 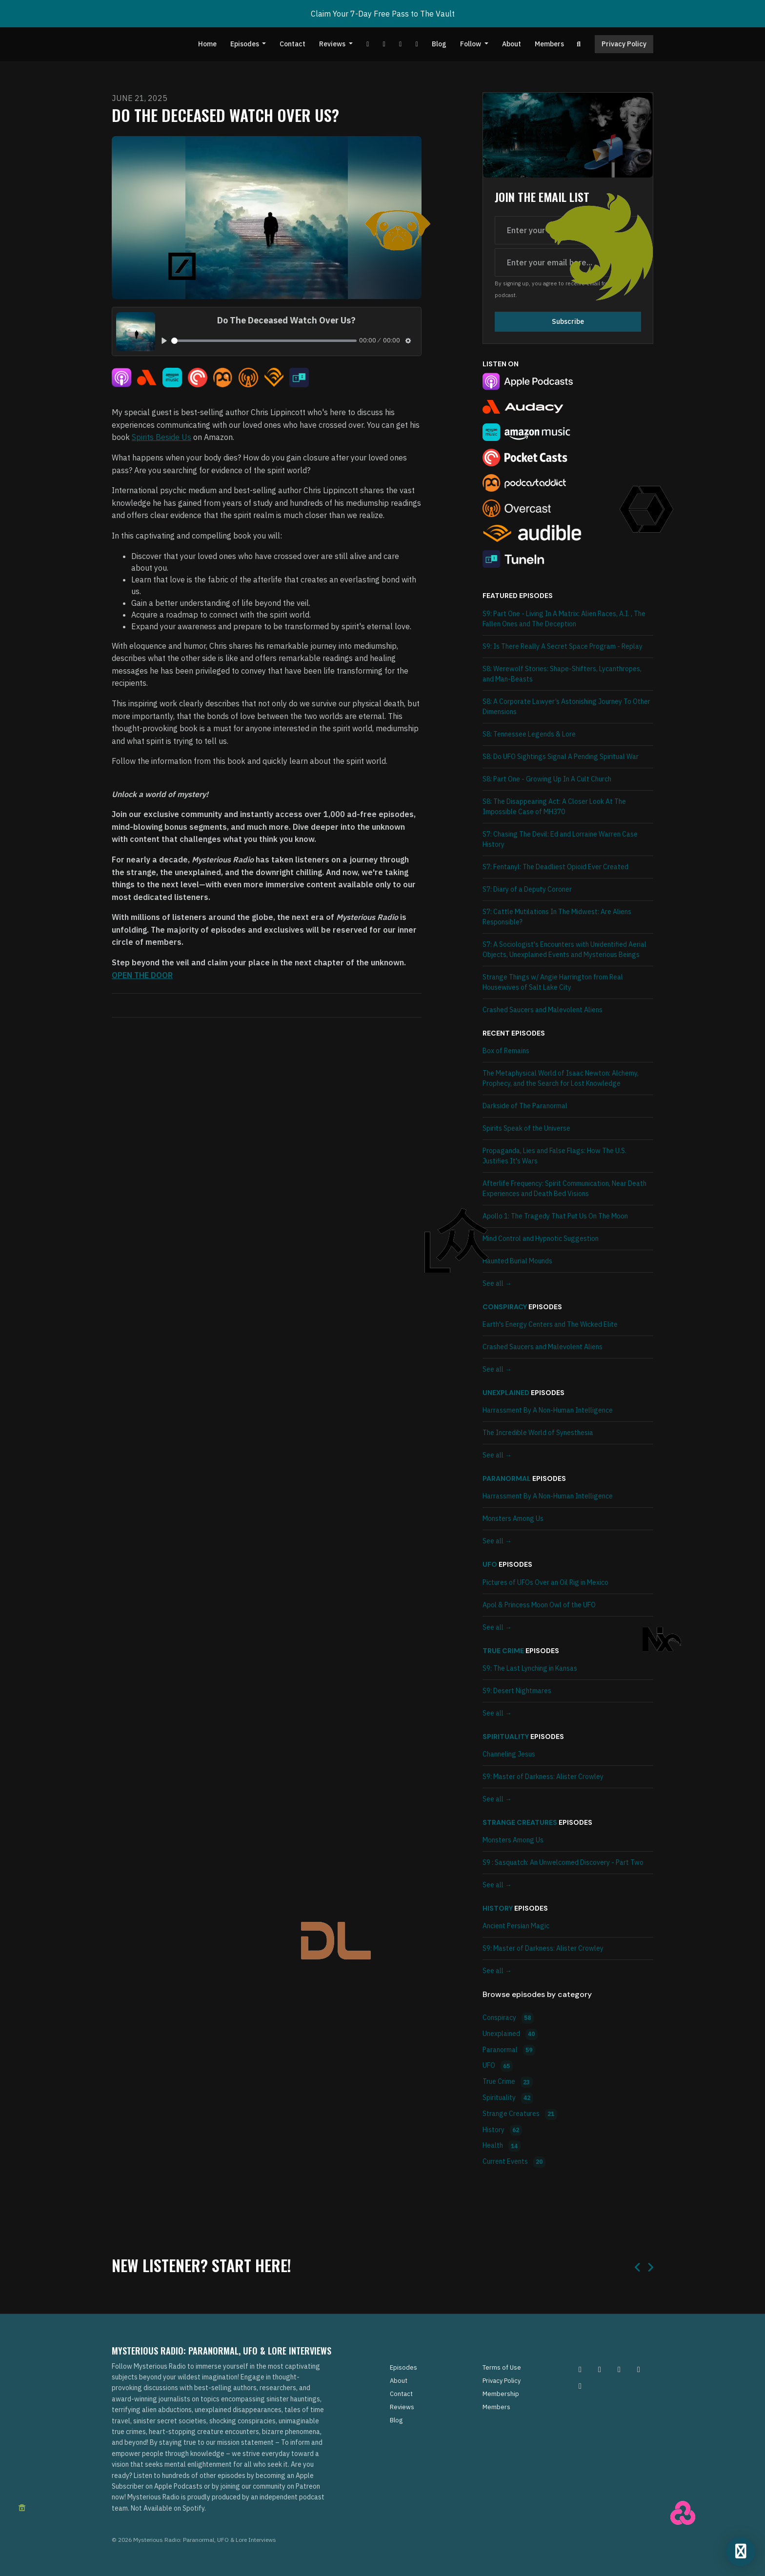 I want to click on pug template engine logo, so click(x=398, y=230).